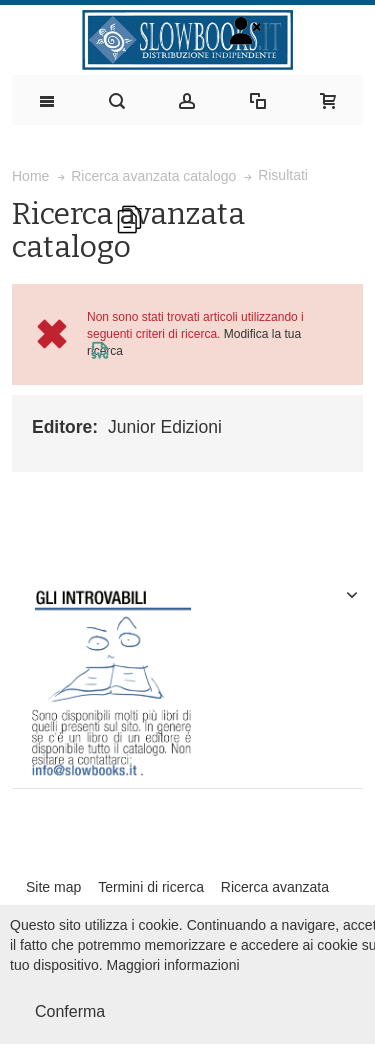  Describe the element at coordinates (129, 219) in the screenshot. I see `view all files` at that location.